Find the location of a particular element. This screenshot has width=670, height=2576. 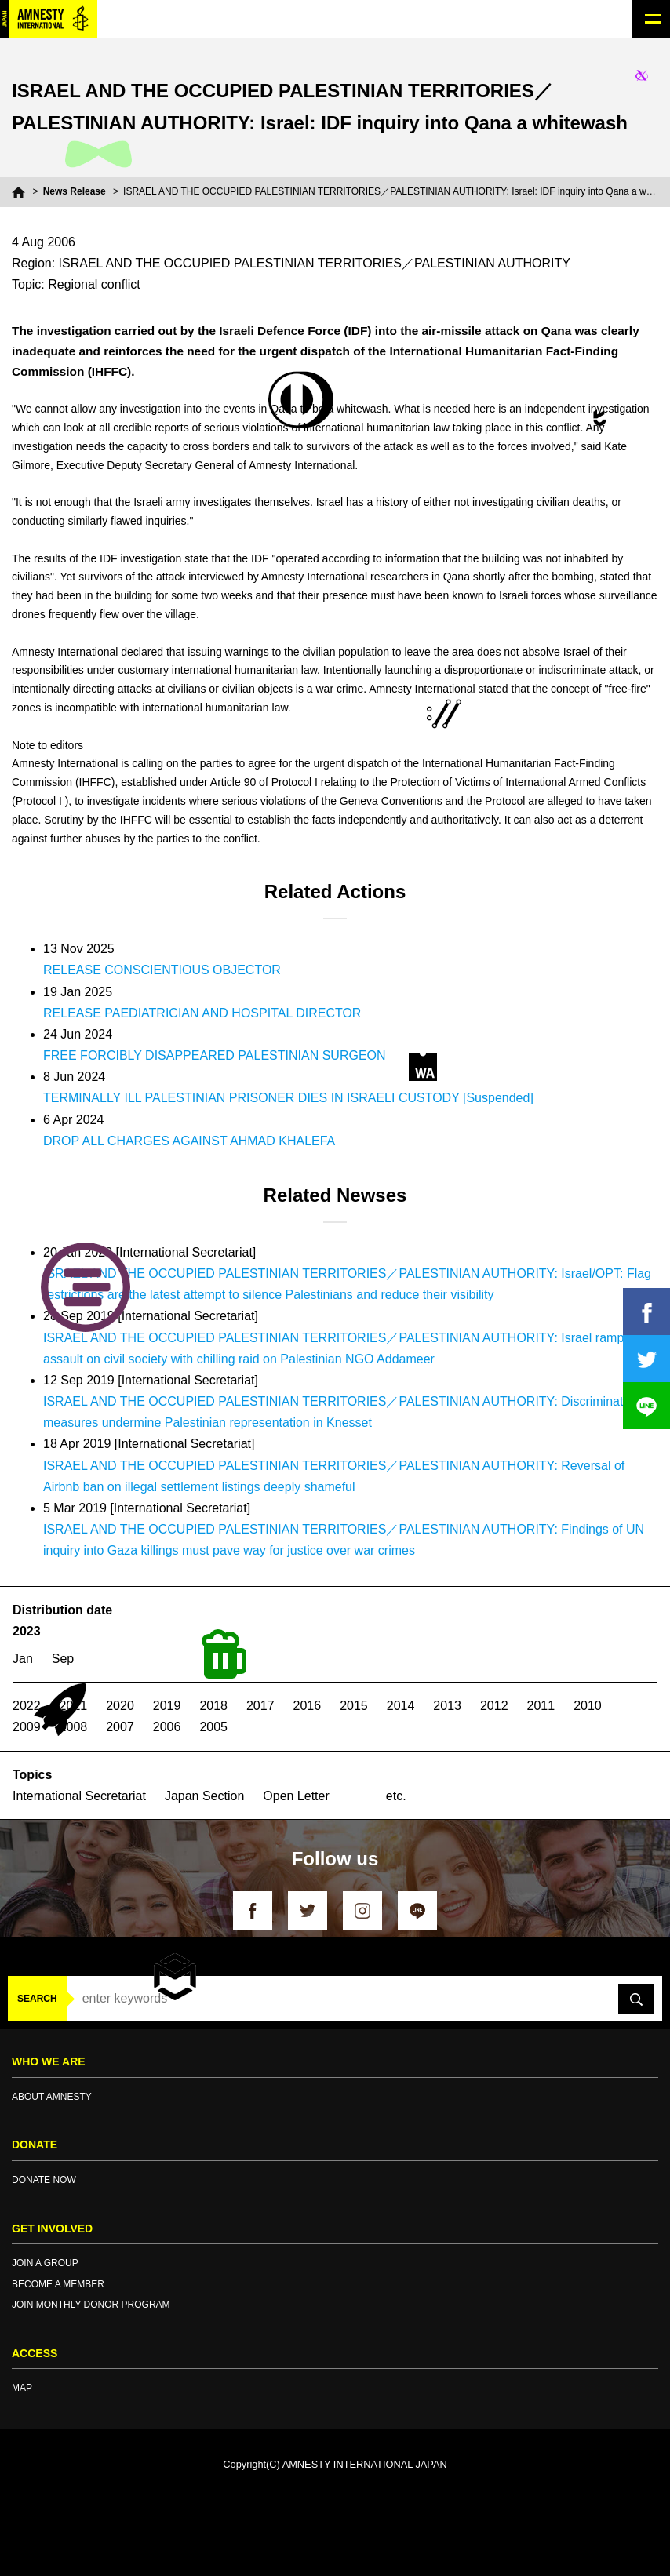

Rocket.Chat messaging platform logo is located at coordinates (60, 1709).